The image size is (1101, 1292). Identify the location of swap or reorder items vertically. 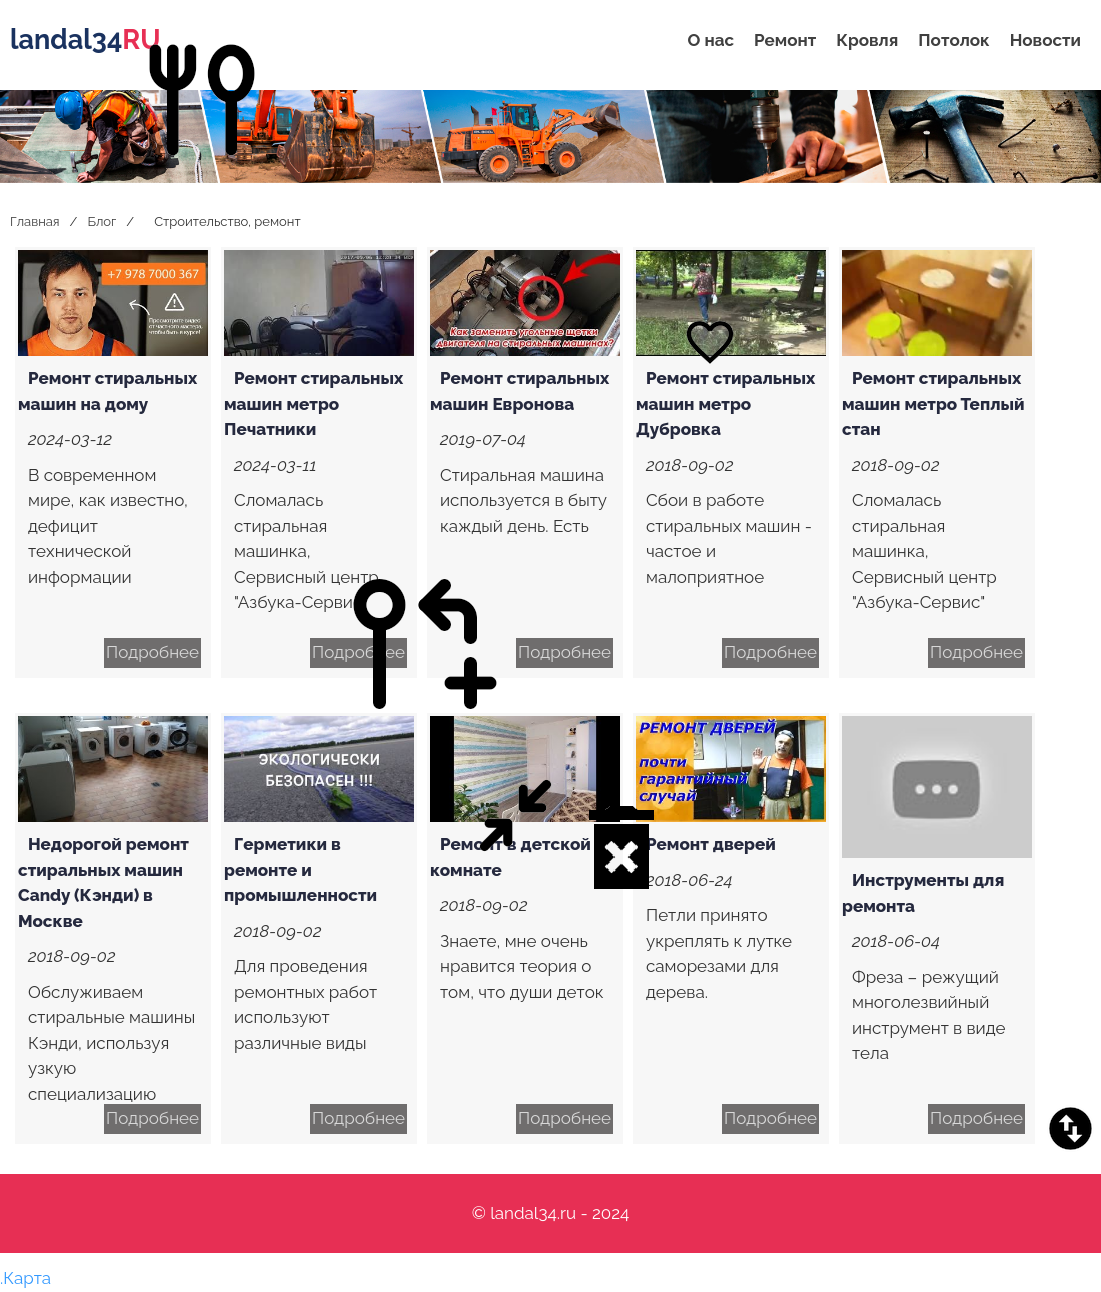
(1070, 1128).